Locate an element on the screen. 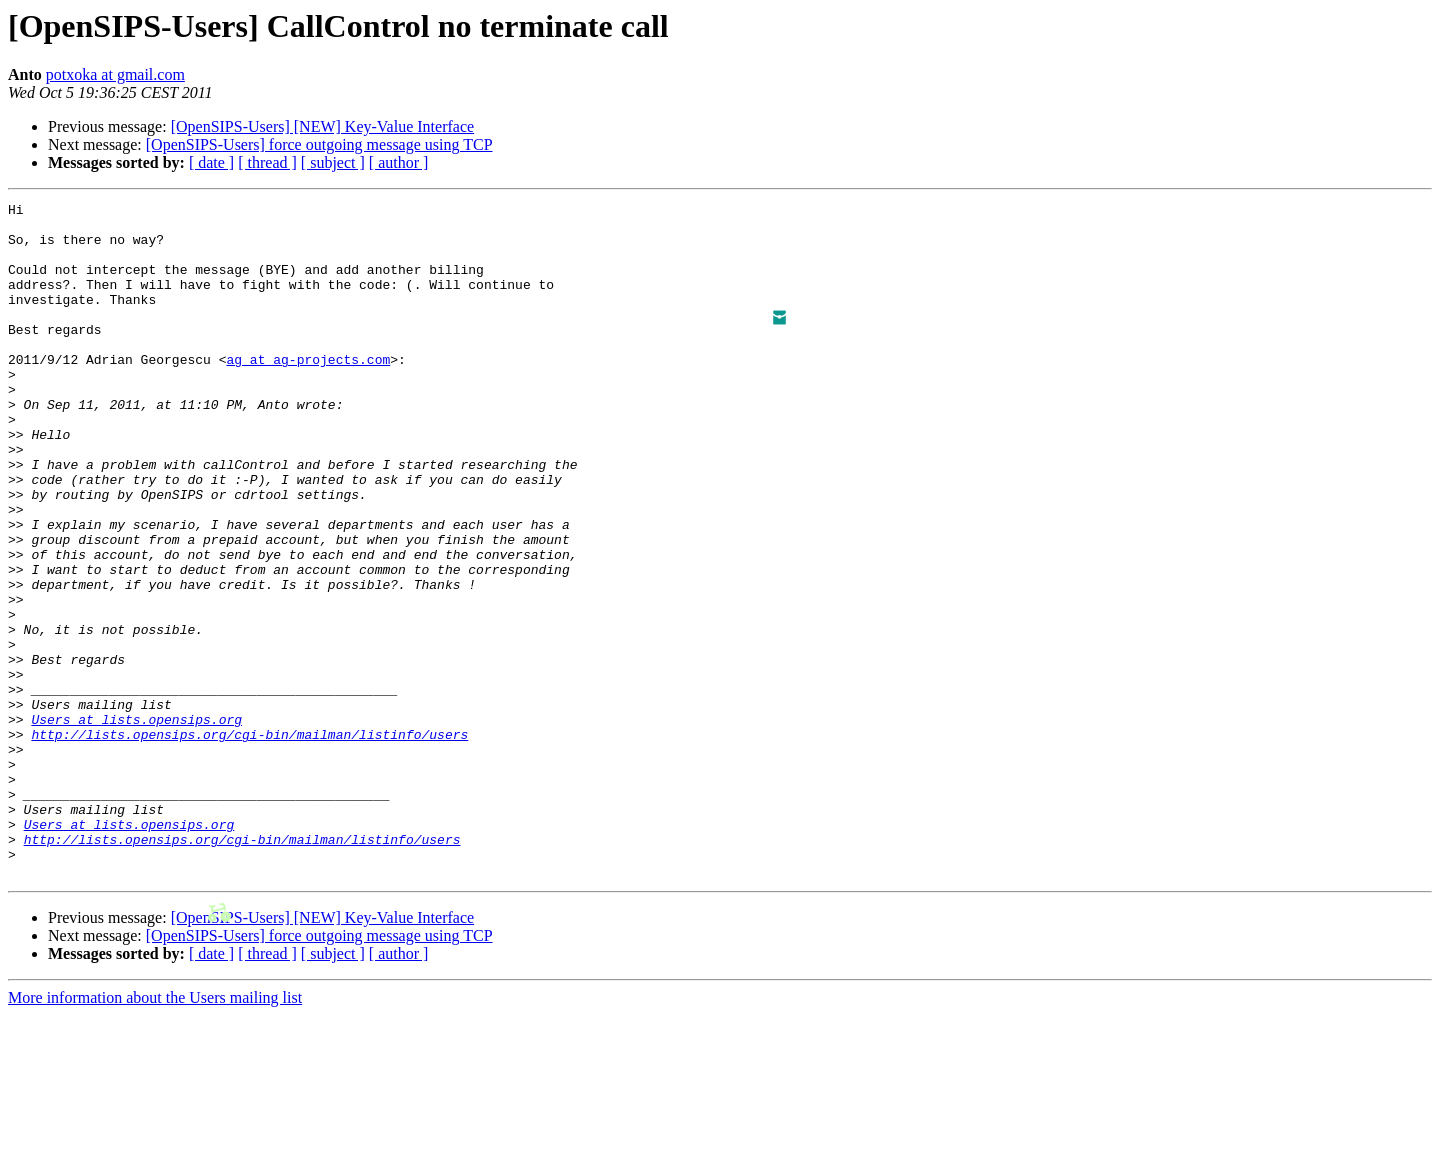 The height and width of the screenshot is (1150, 1440). view nearby bike rental stations is located at coordinates (219, 912).